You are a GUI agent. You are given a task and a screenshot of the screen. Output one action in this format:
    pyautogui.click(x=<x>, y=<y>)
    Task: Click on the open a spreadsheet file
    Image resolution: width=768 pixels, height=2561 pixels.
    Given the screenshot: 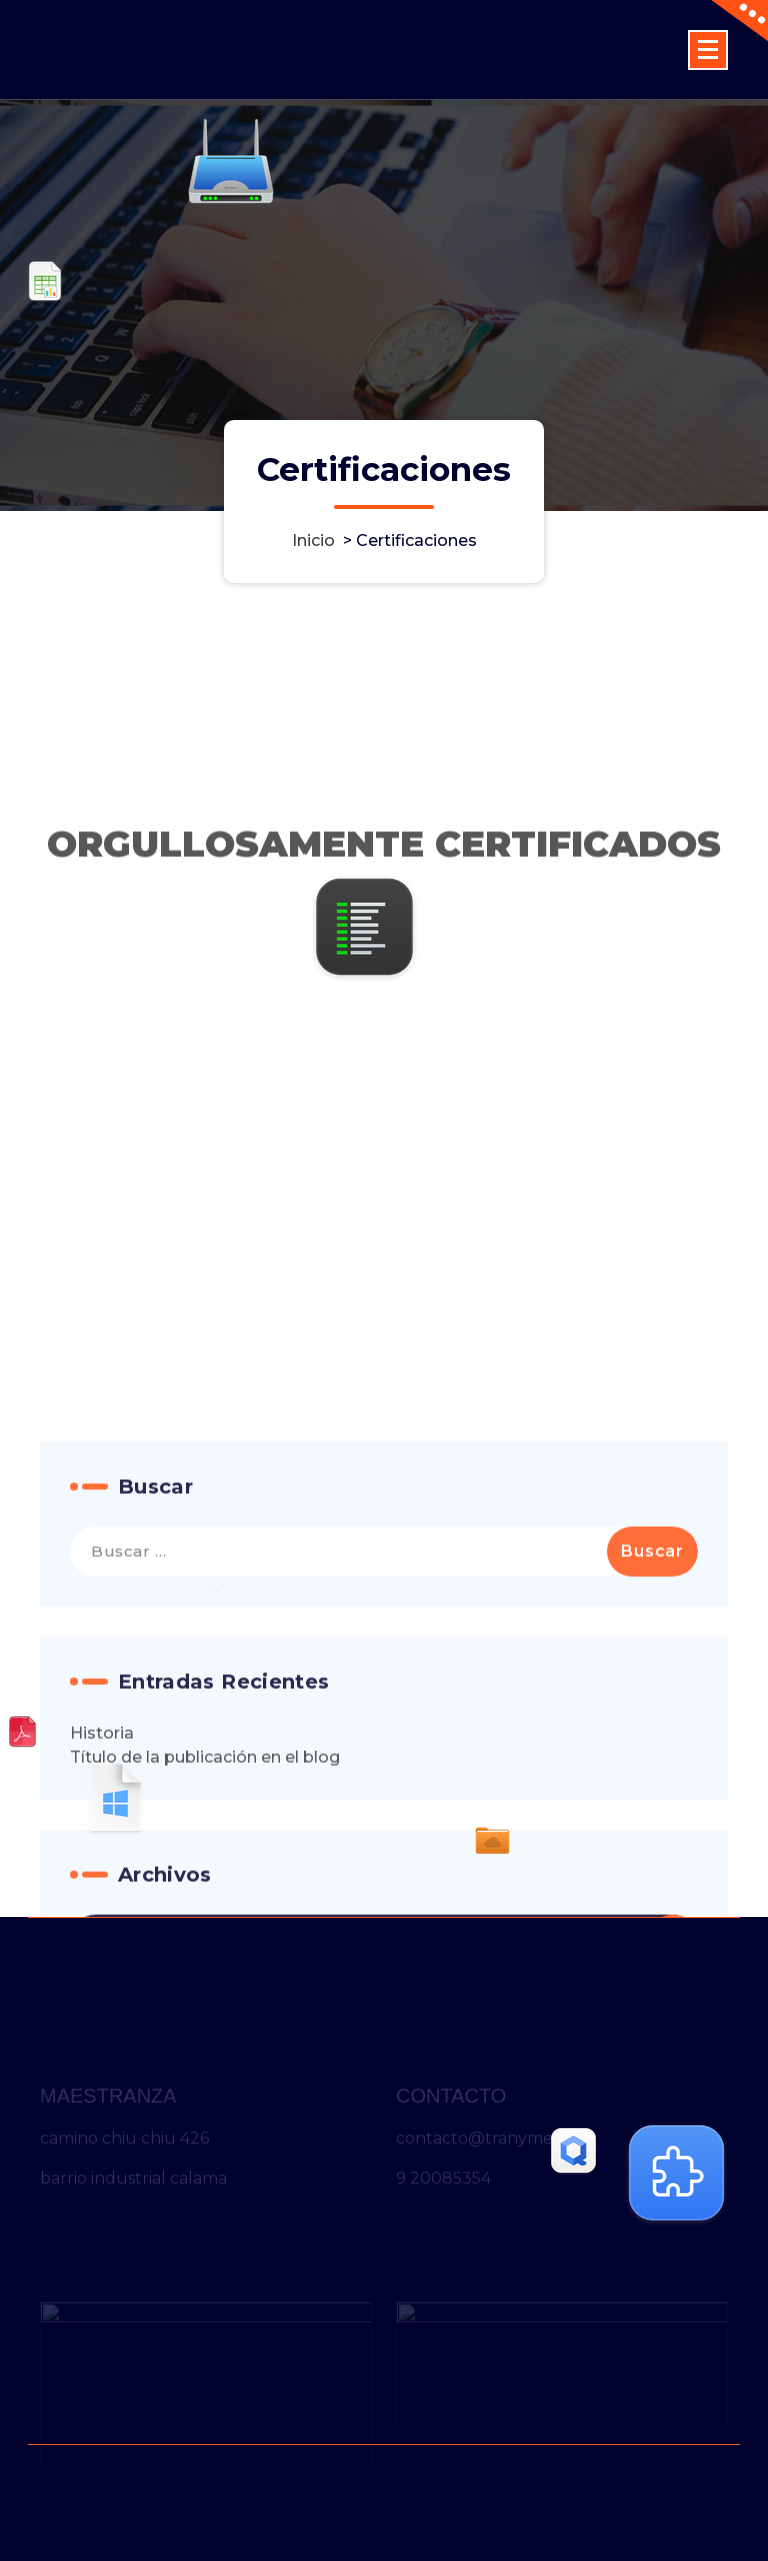 What is the action you would take?
    pyautogui.click(x=45, y=281)
    